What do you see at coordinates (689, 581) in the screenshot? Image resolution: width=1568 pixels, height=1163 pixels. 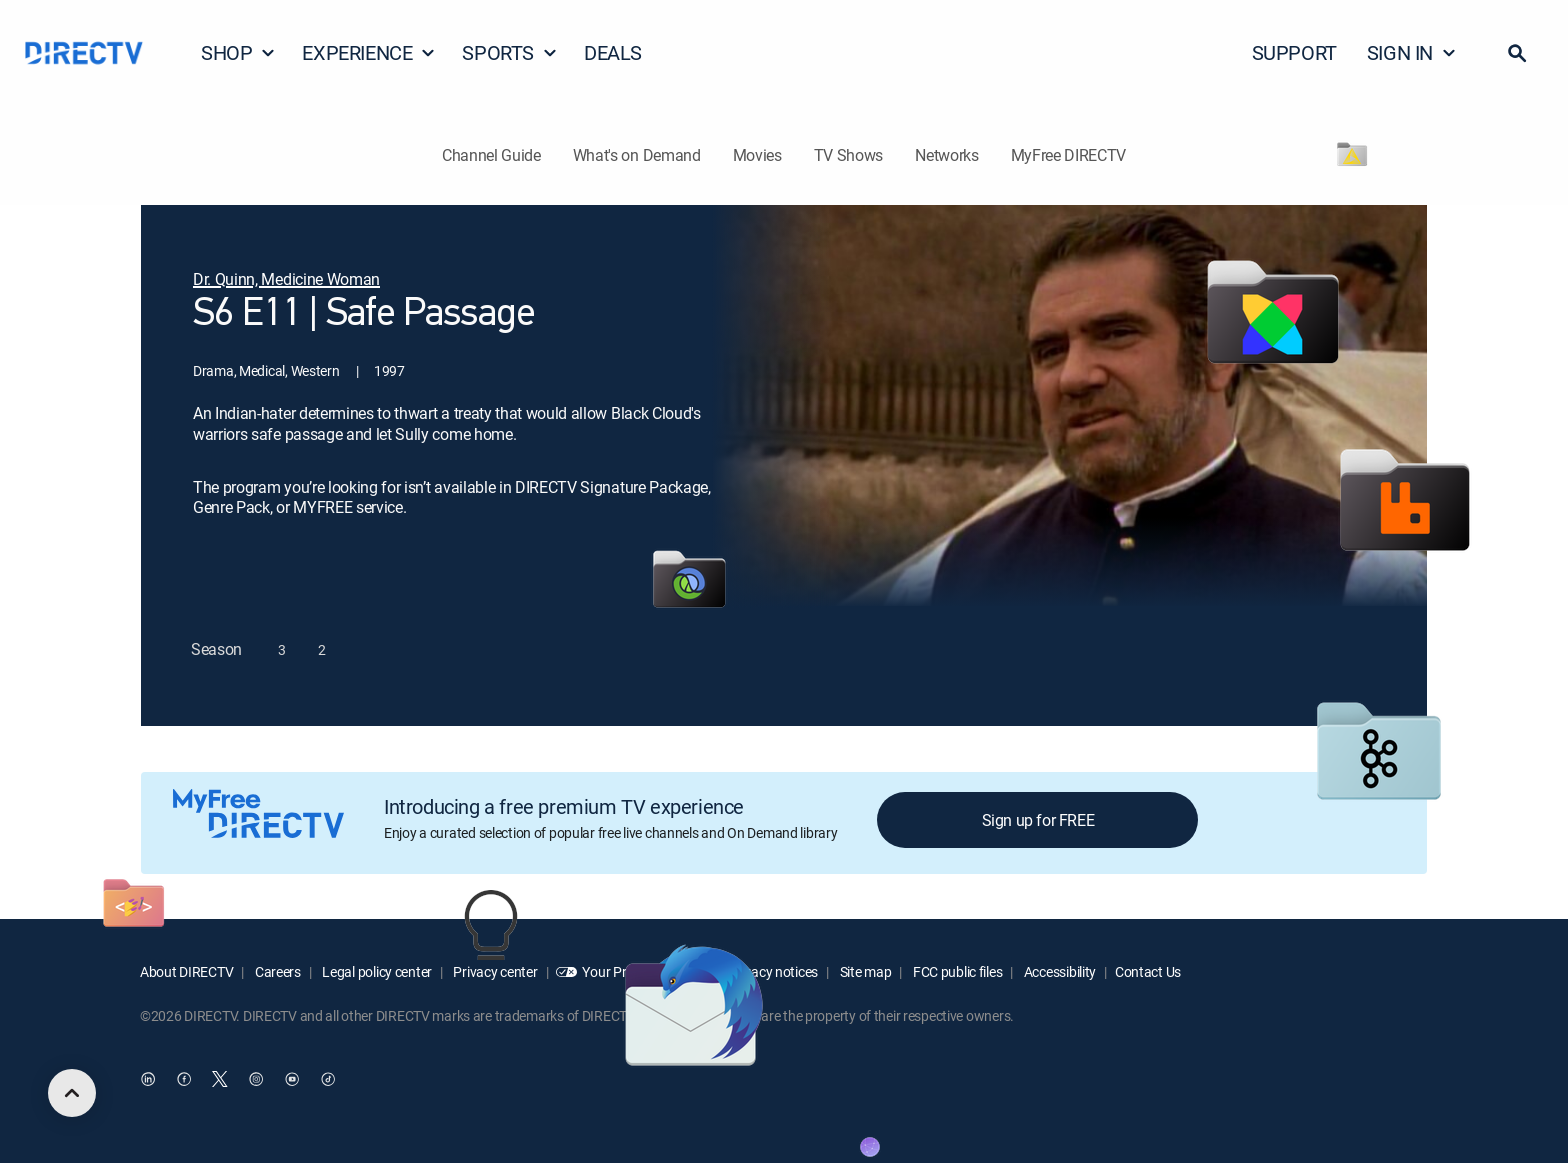 I see `open folder containing clojure project files` at bounding box center [689, 581].